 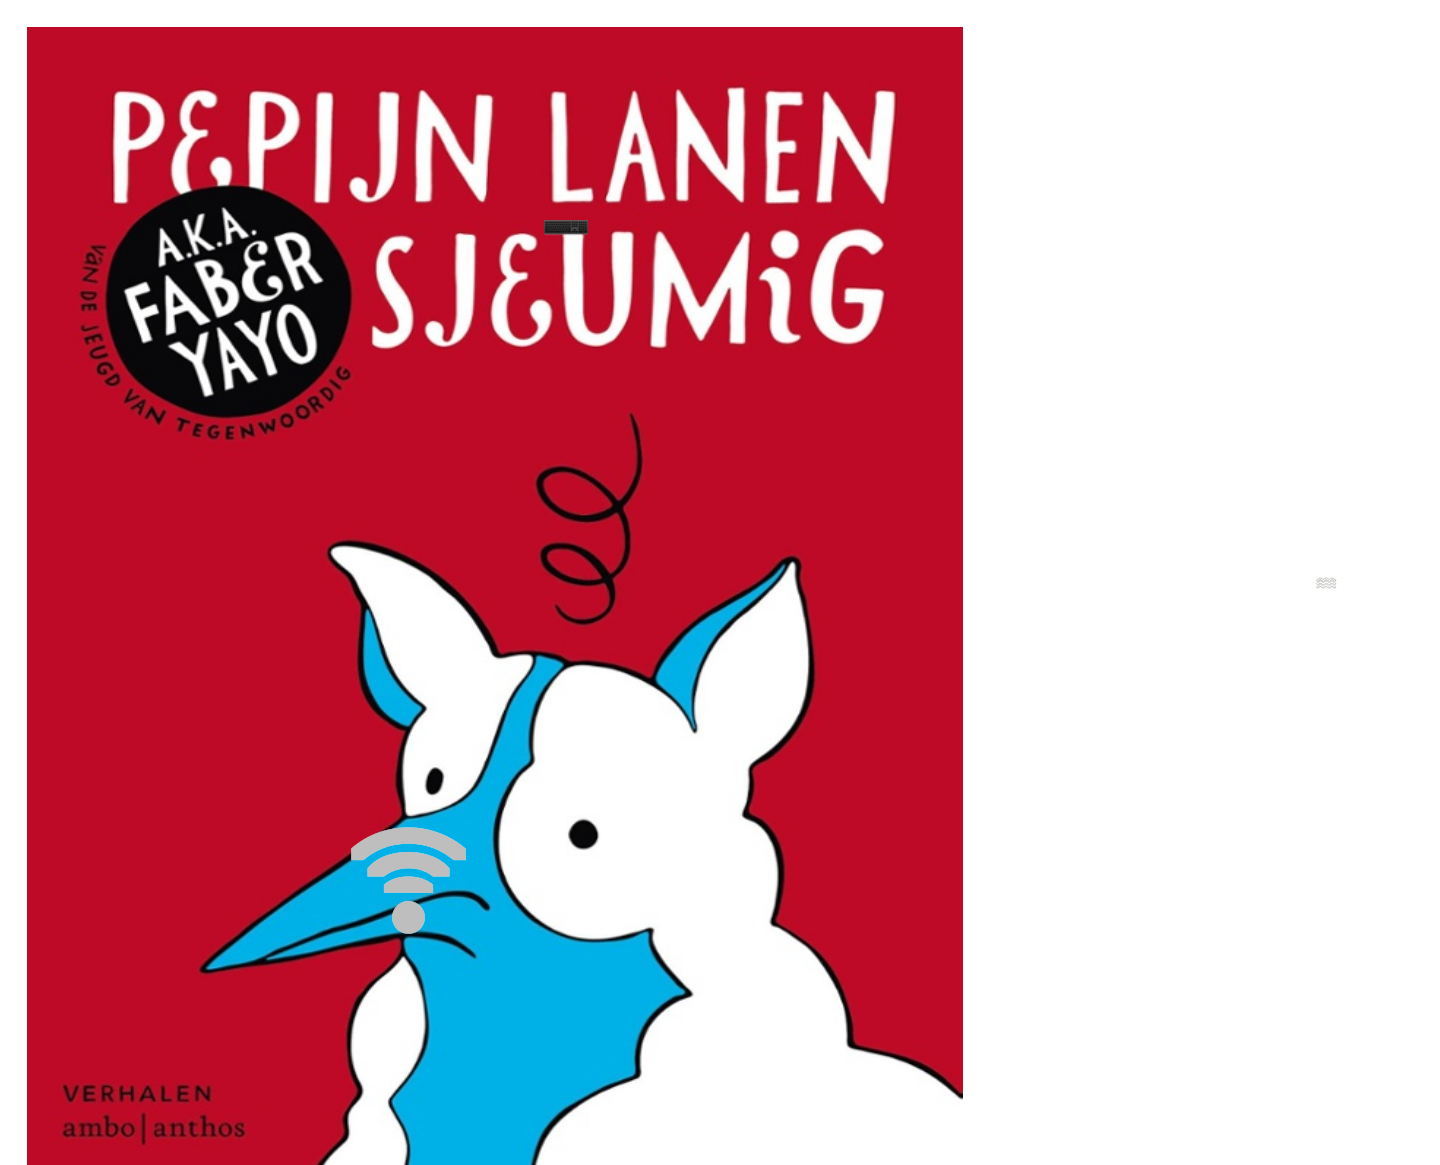 What do you see at coordinates (408, 876) in the screenshot?
I see `indicates excellent wireless network signal strength` at bounding box center [408, 876].